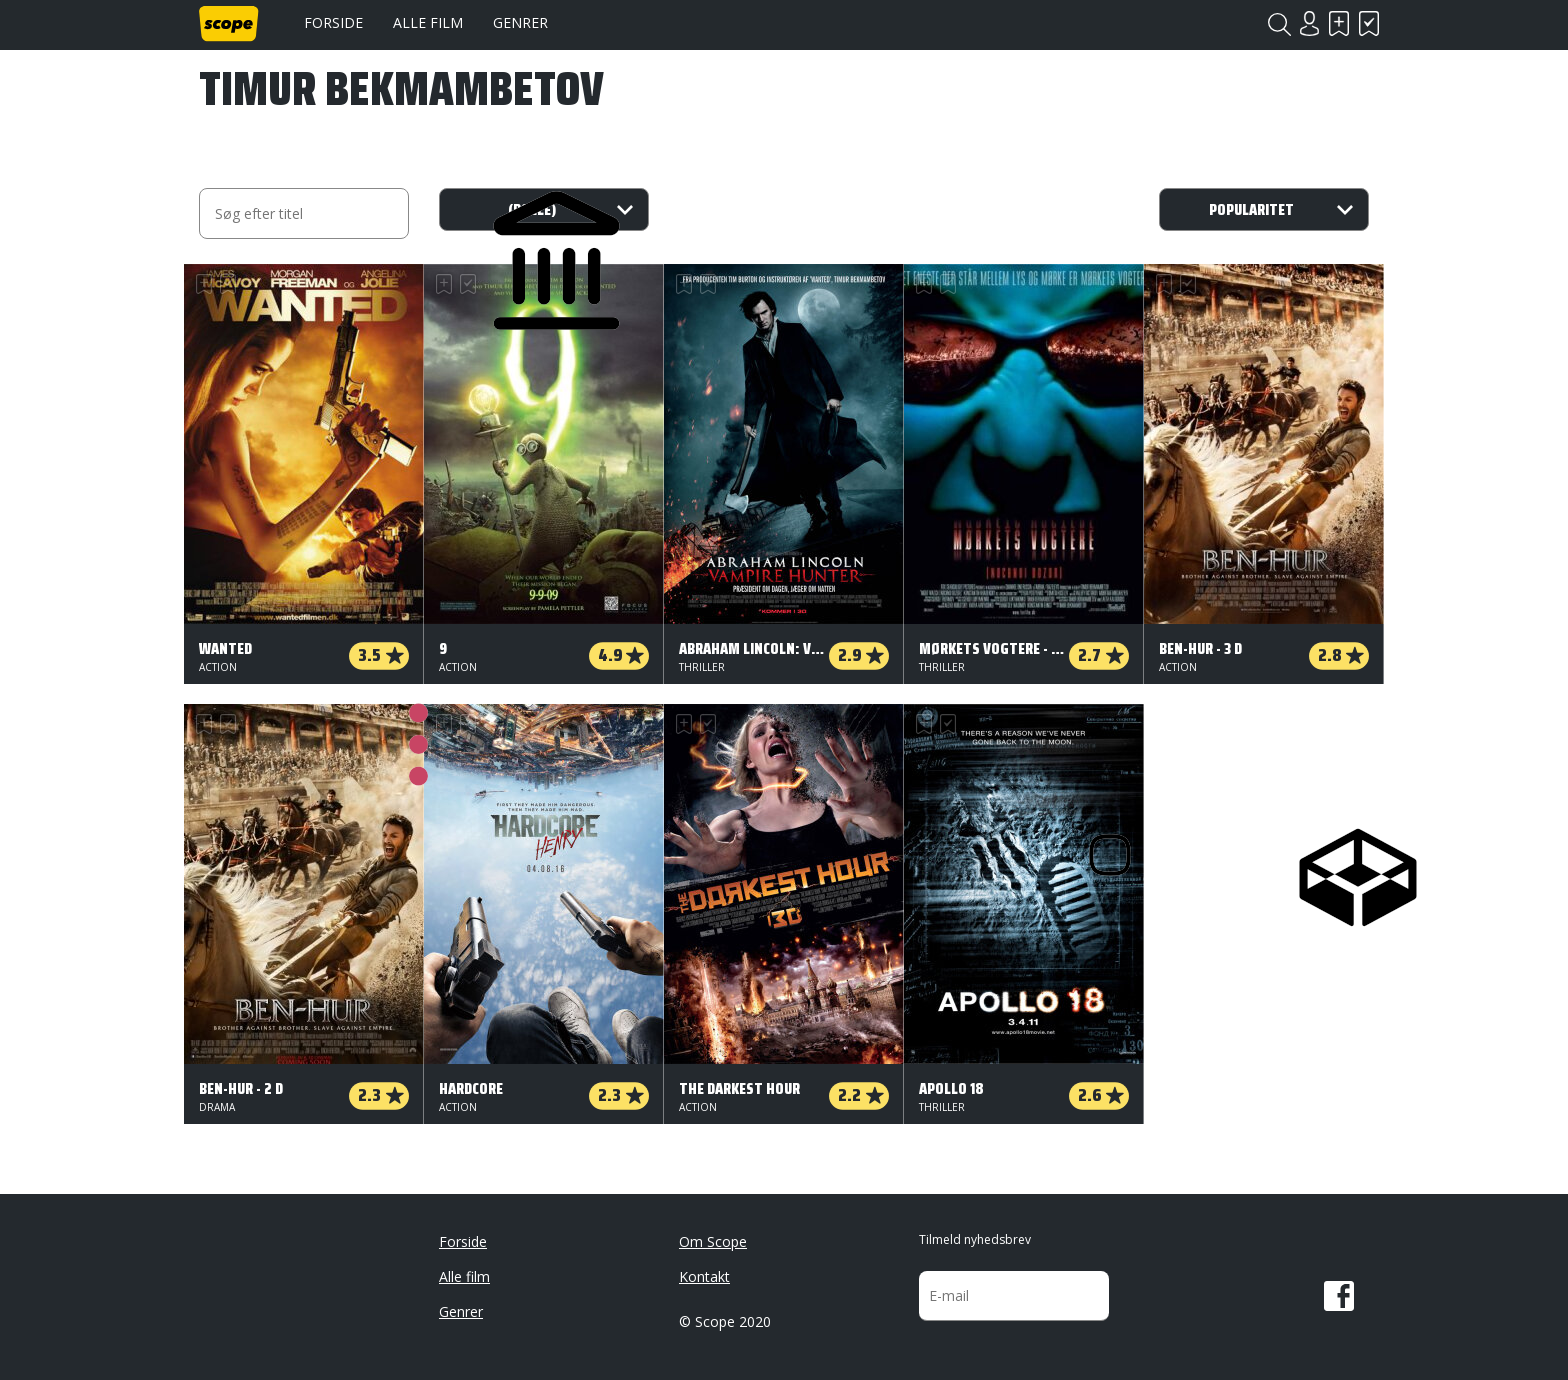 The image size is (1568, 1380). What do you see at coordinates (1358, 879) in the screenshot?
I see `open codepen to view or edit code snippets` at bounding box center [1358, 879].